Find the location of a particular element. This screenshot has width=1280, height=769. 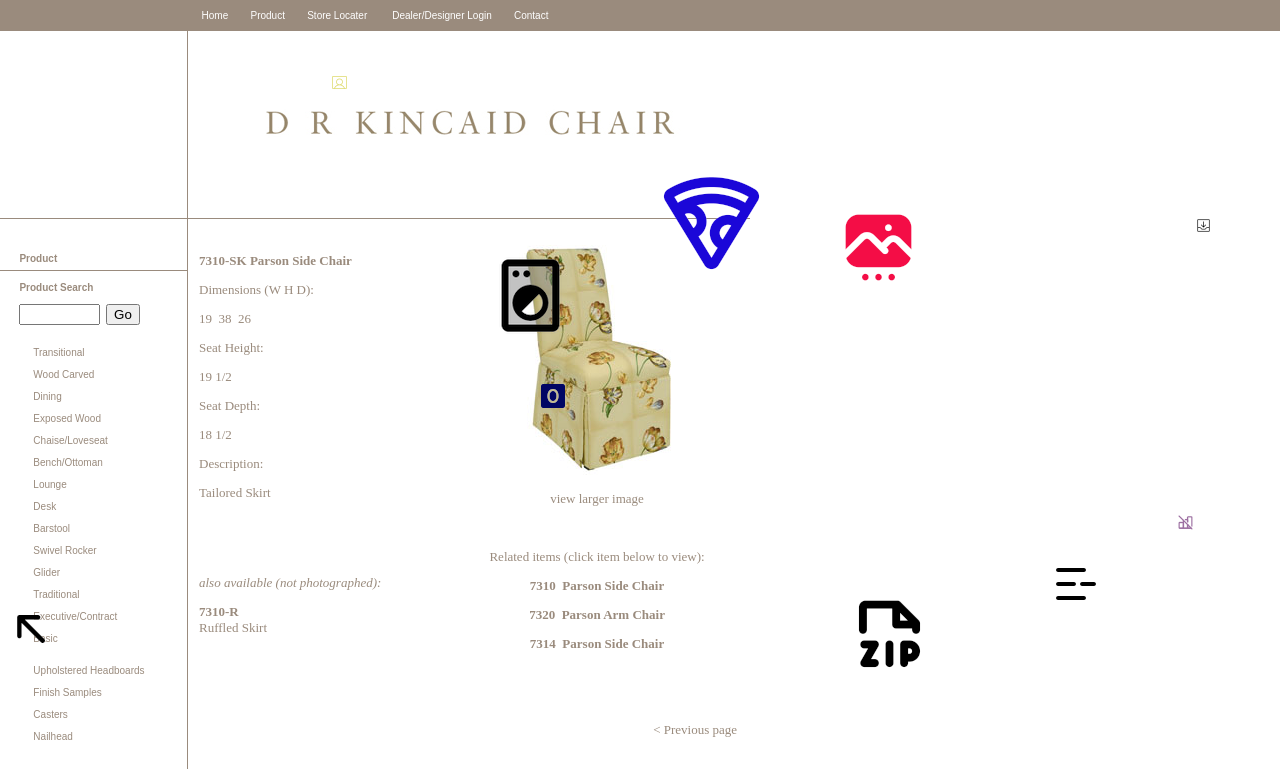

navigate to parent folder or previous level is located at coordinates (31, 629).